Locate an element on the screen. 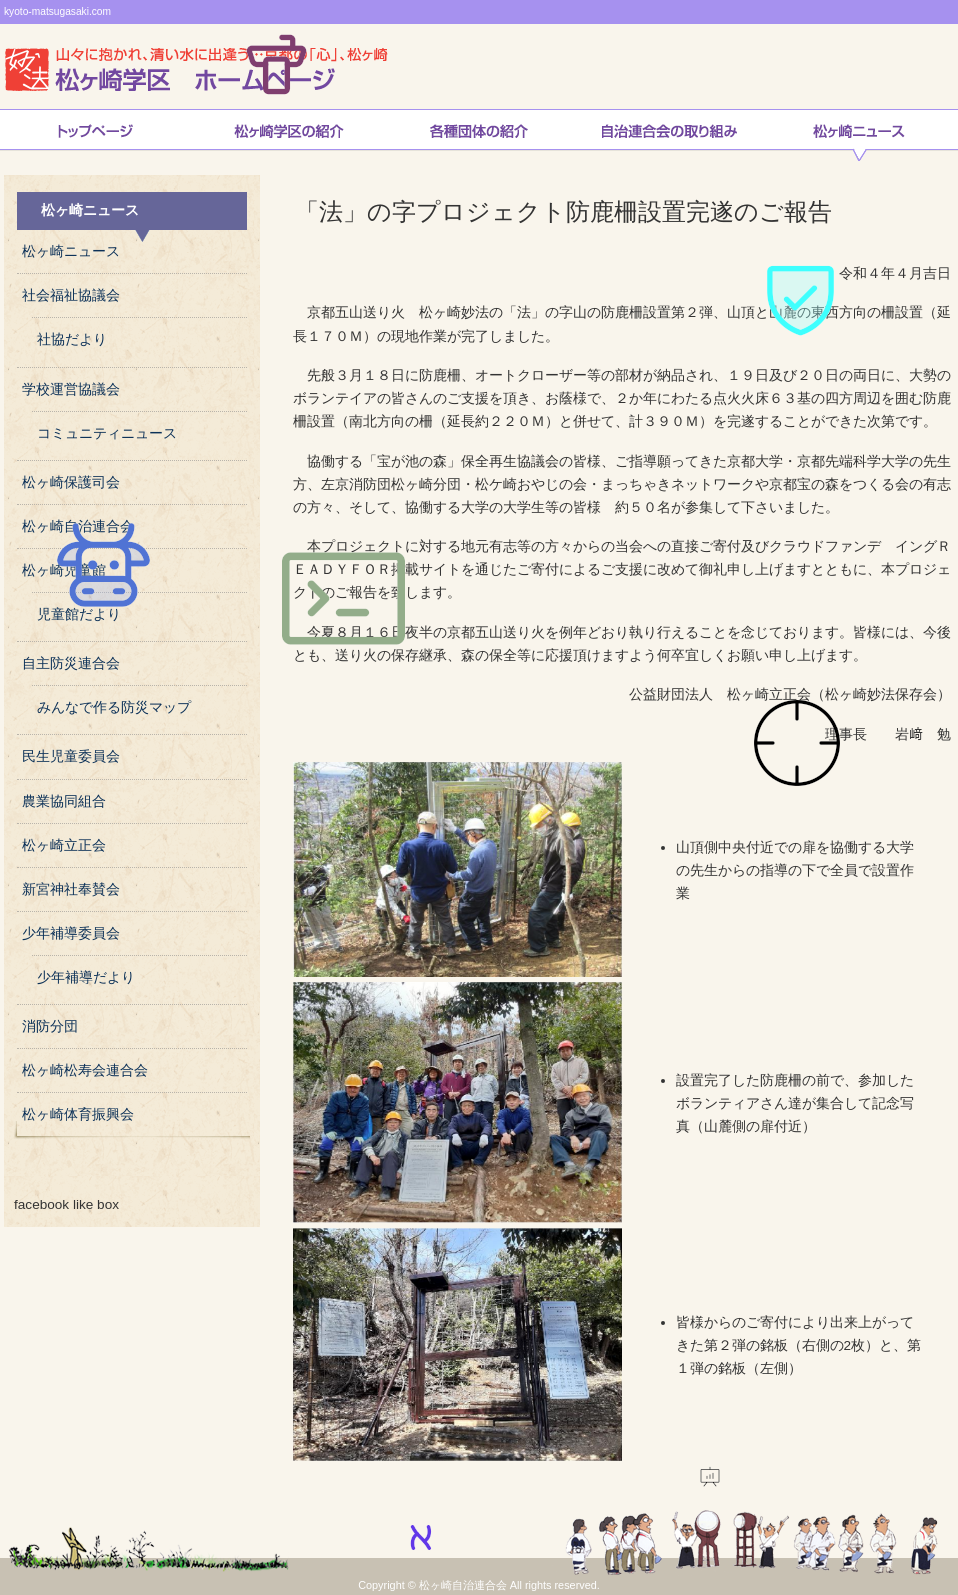 The height and width of the screenshot is (1595, 958). center map on current location is located at coordinates (797, 743).